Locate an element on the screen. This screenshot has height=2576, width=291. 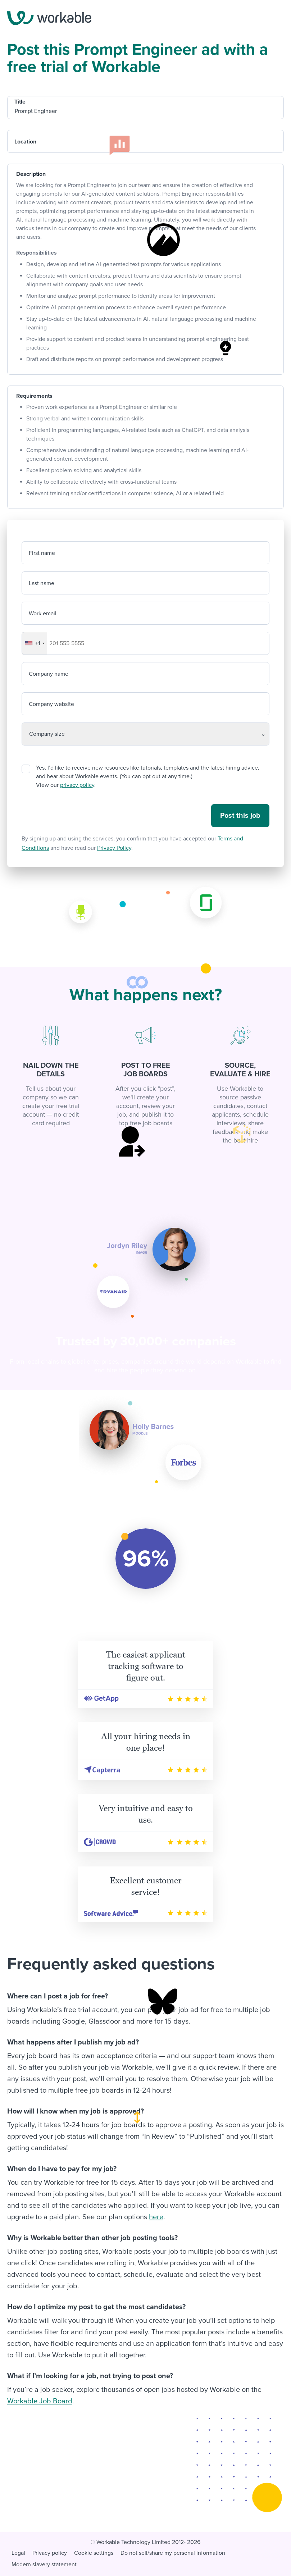
open the Bluesky app is located at coordinates (163, 2001).